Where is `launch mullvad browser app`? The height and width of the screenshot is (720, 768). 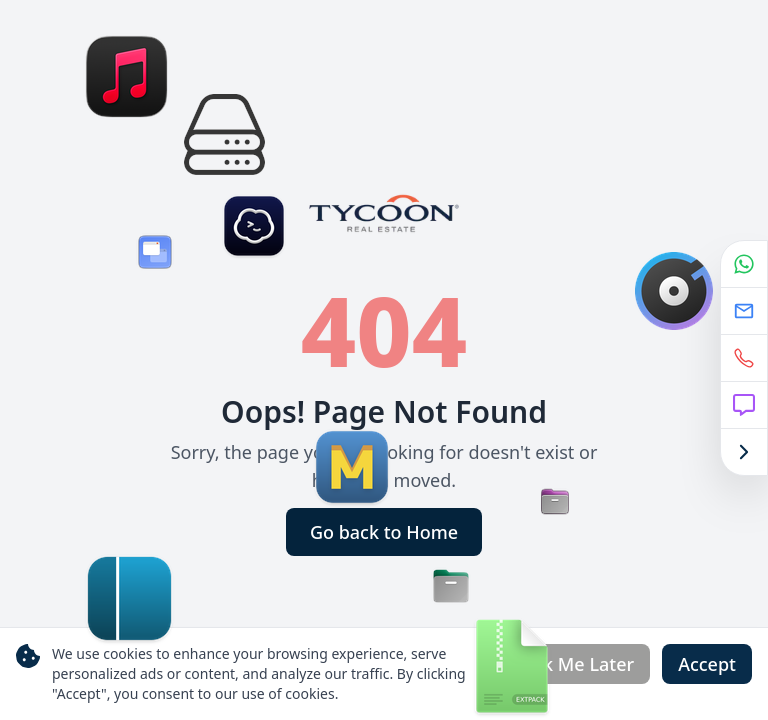 launch mullvad browser app is located at coordinates (352, 467).